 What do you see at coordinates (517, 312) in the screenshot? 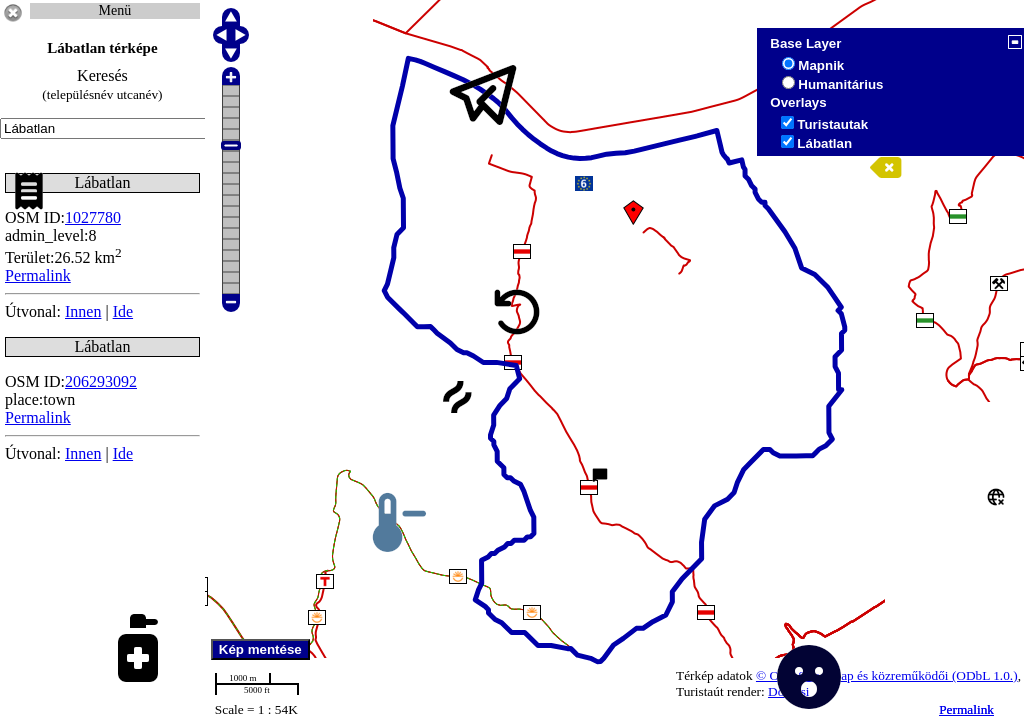
I see `undo the last action` at bounding box center [517, 312].